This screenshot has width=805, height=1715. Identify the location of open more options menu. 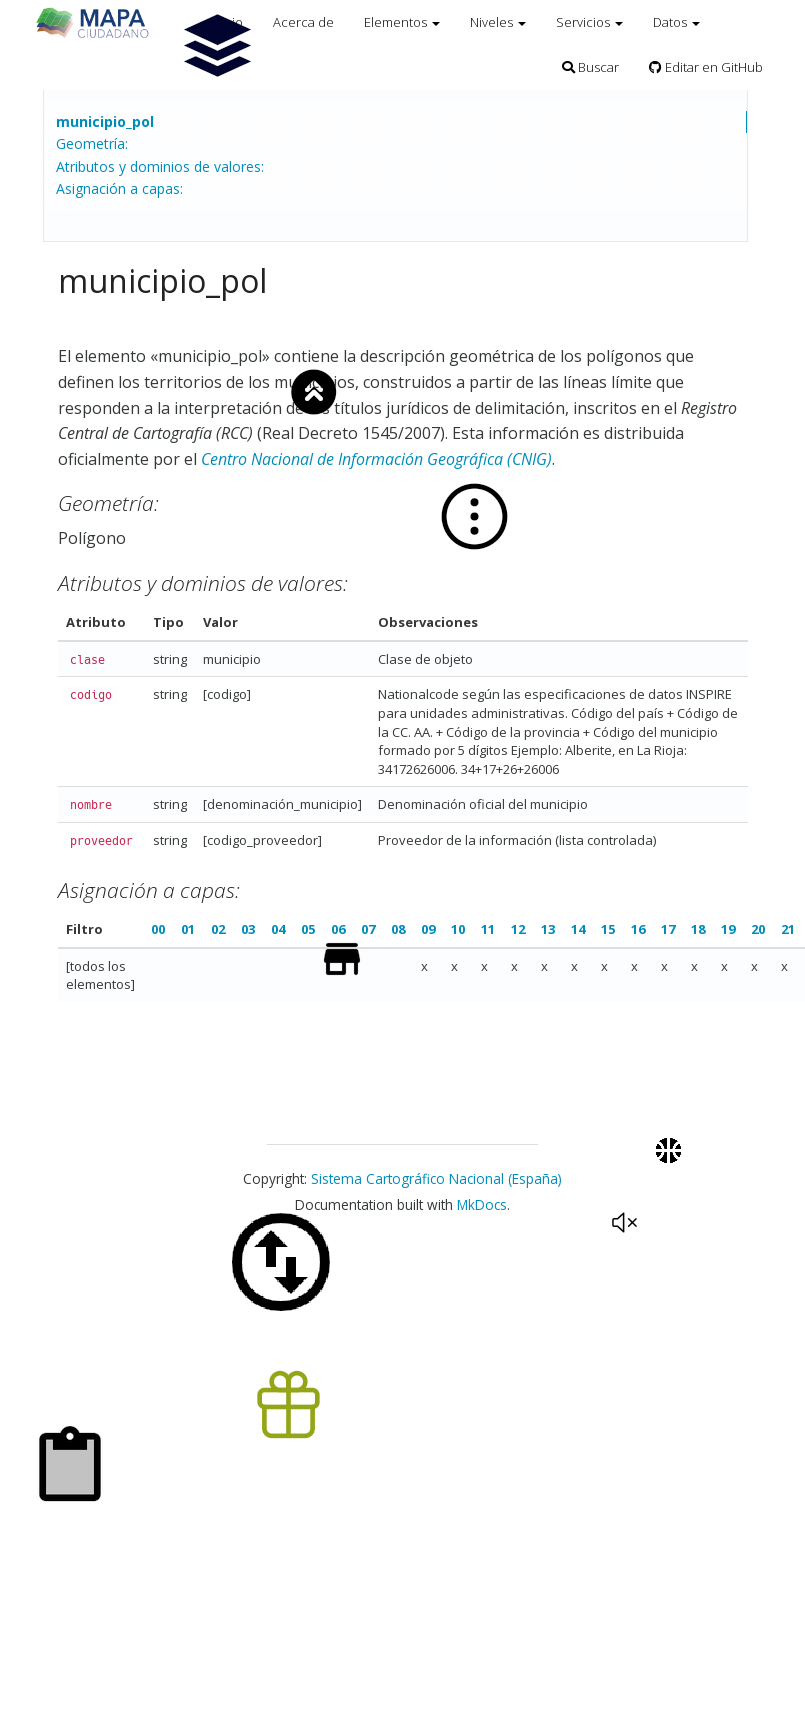
(474, 516).